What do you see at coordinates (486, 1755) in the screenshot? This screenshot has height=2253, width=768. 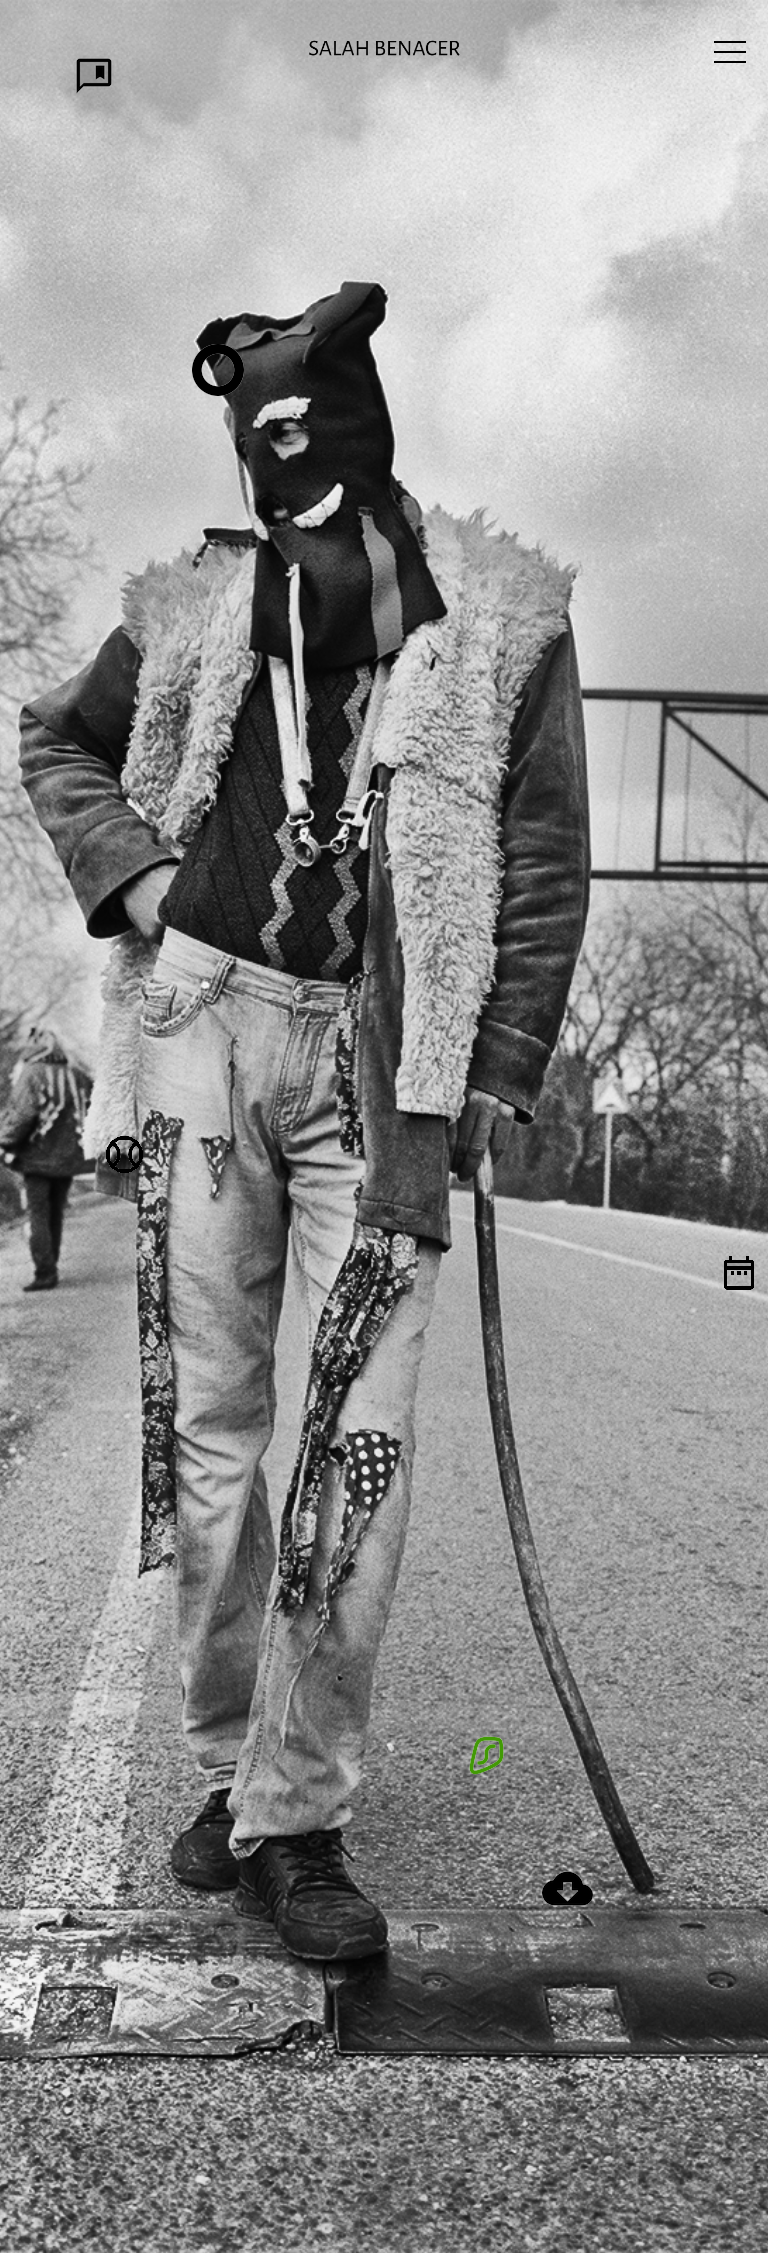 I see `open surfshark vpn app` at bounding box center [486, 1755].